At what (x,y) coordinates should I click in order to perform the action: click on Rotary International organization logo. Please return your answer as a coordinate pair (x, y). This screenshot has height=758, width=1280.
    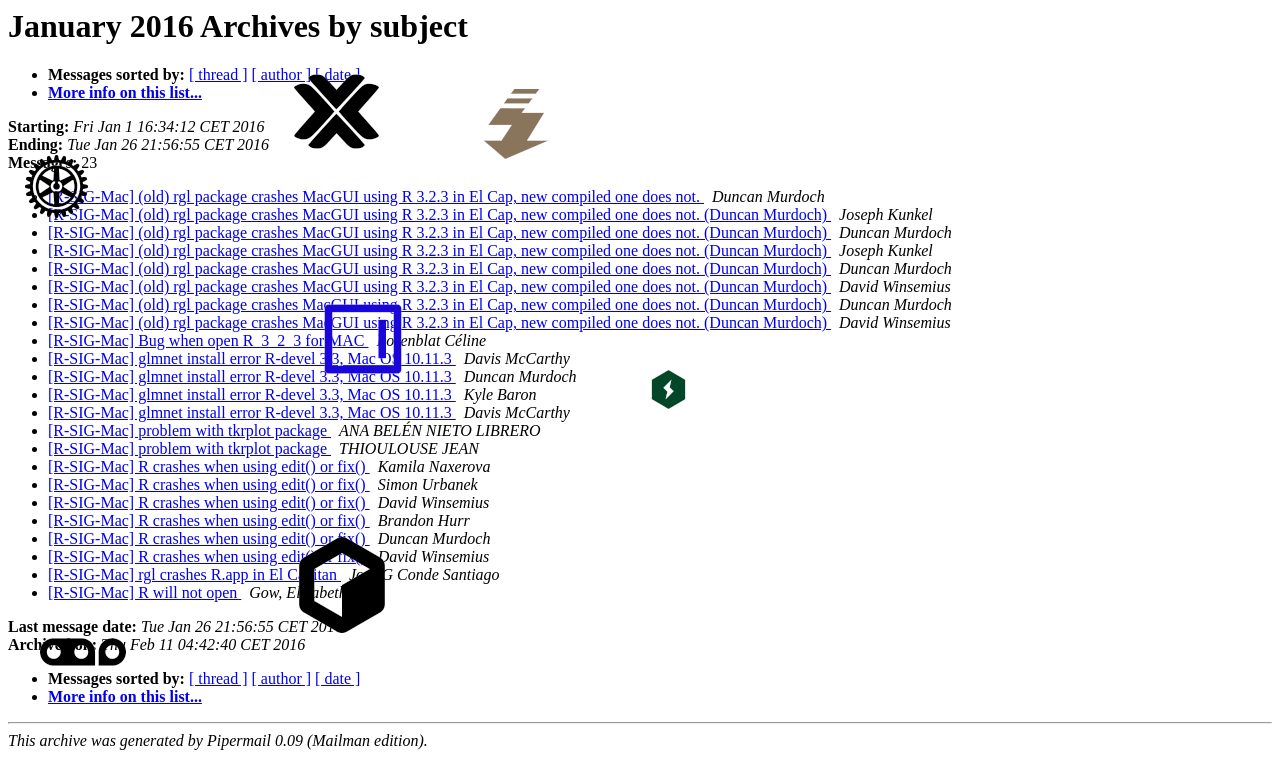
    Looking at the image, I should click on (56, 186).